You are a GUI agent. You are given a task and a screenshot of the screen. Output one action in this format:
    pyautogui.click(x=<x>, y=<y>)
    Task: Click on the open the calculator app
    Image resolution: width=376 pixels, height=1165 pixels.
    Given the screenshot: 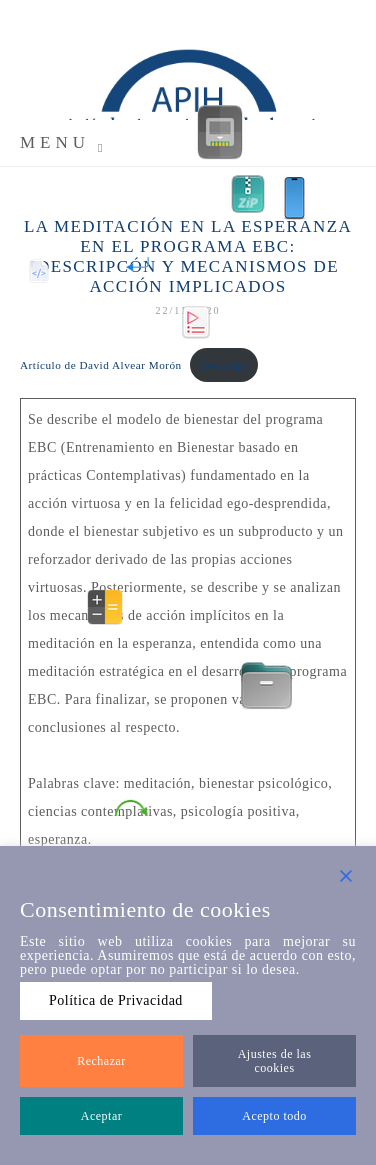 What is the action you would take?
    pyautogui.click(x=105, y=607)
    